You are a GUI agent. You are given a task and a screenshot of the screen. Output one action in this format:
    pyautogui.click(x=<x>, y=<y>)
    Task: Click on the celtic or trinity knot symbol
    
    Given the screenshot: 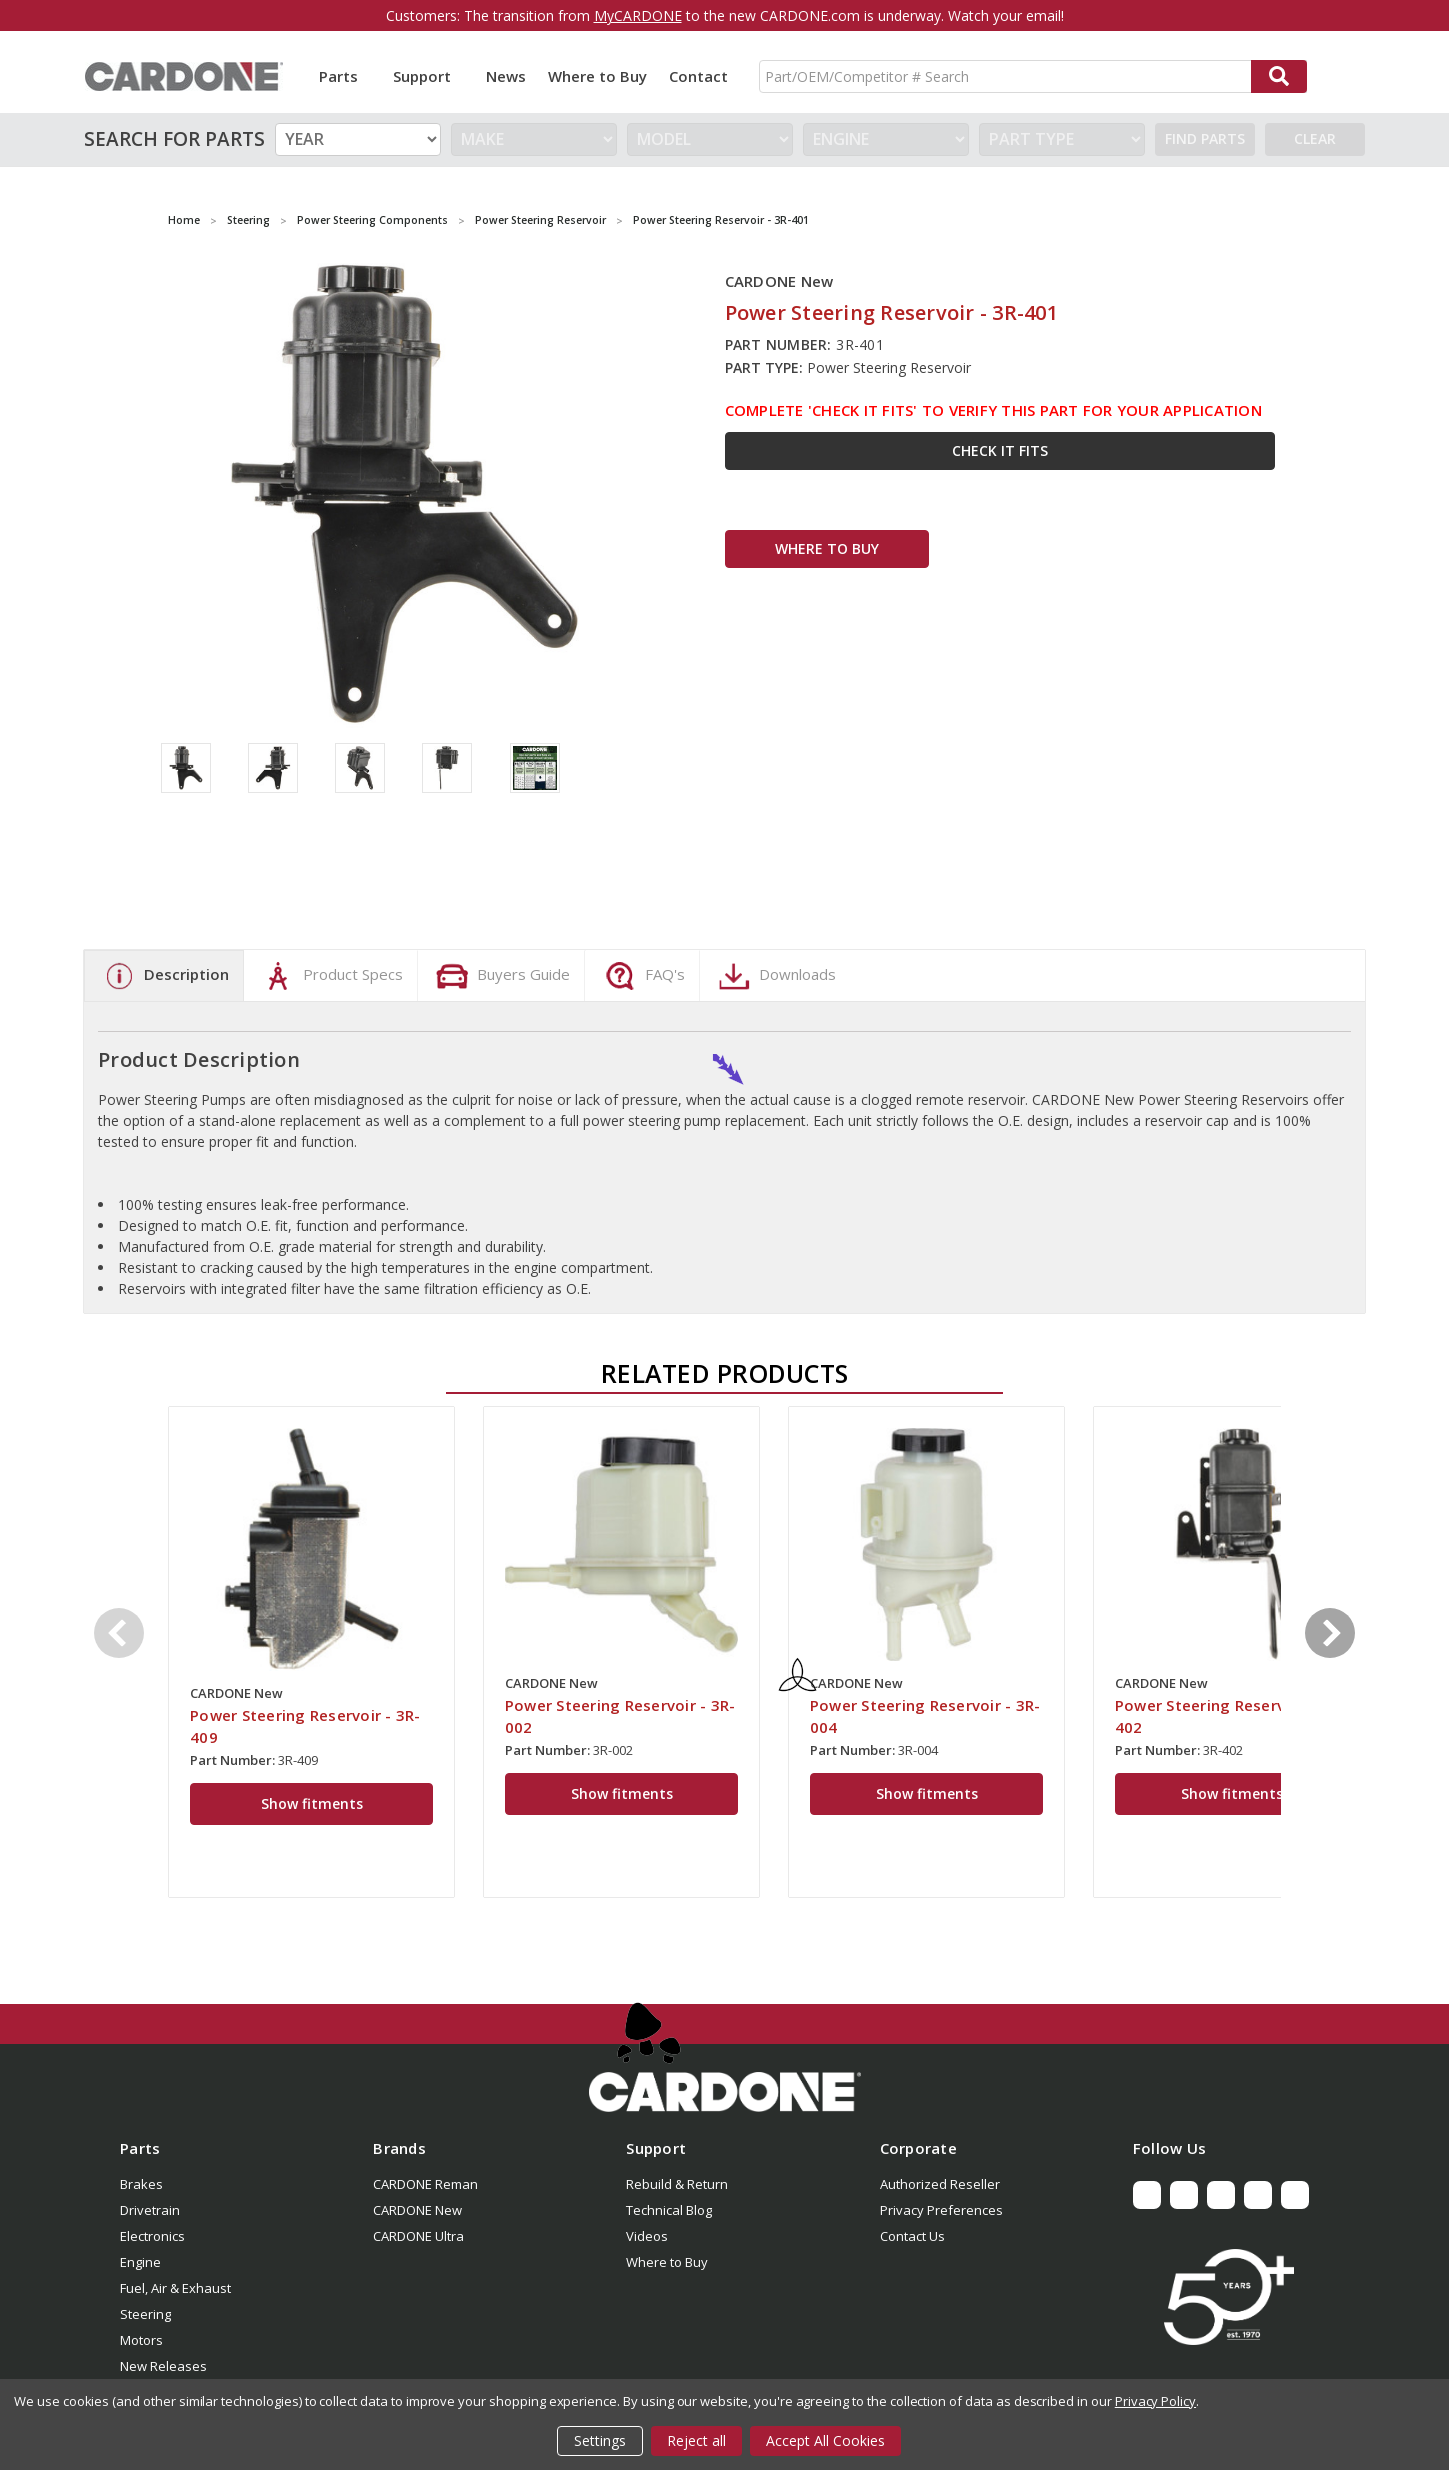 What is the action you would take?
    pyautogui.click(x=797, y=1674)
    